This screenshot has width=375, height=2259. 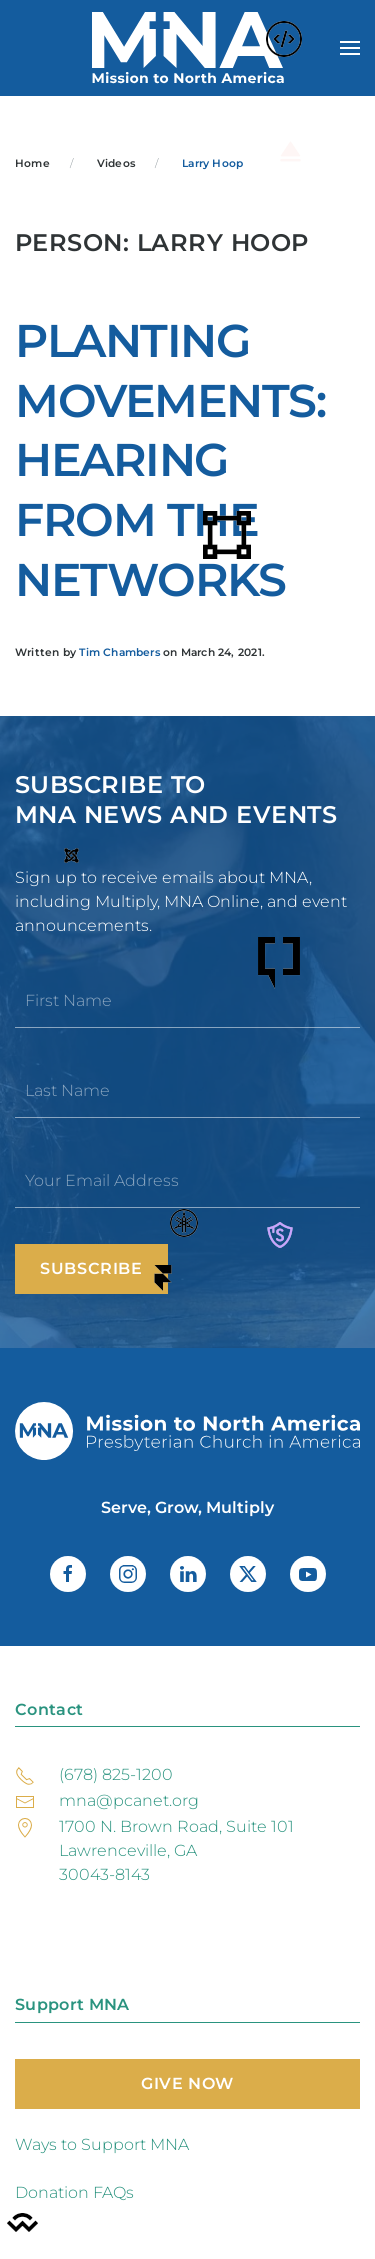 What do you see at coordinates (280, 1235) in the screenshot?
I see `songoda brand logo` at bounding box center [280, 1235].